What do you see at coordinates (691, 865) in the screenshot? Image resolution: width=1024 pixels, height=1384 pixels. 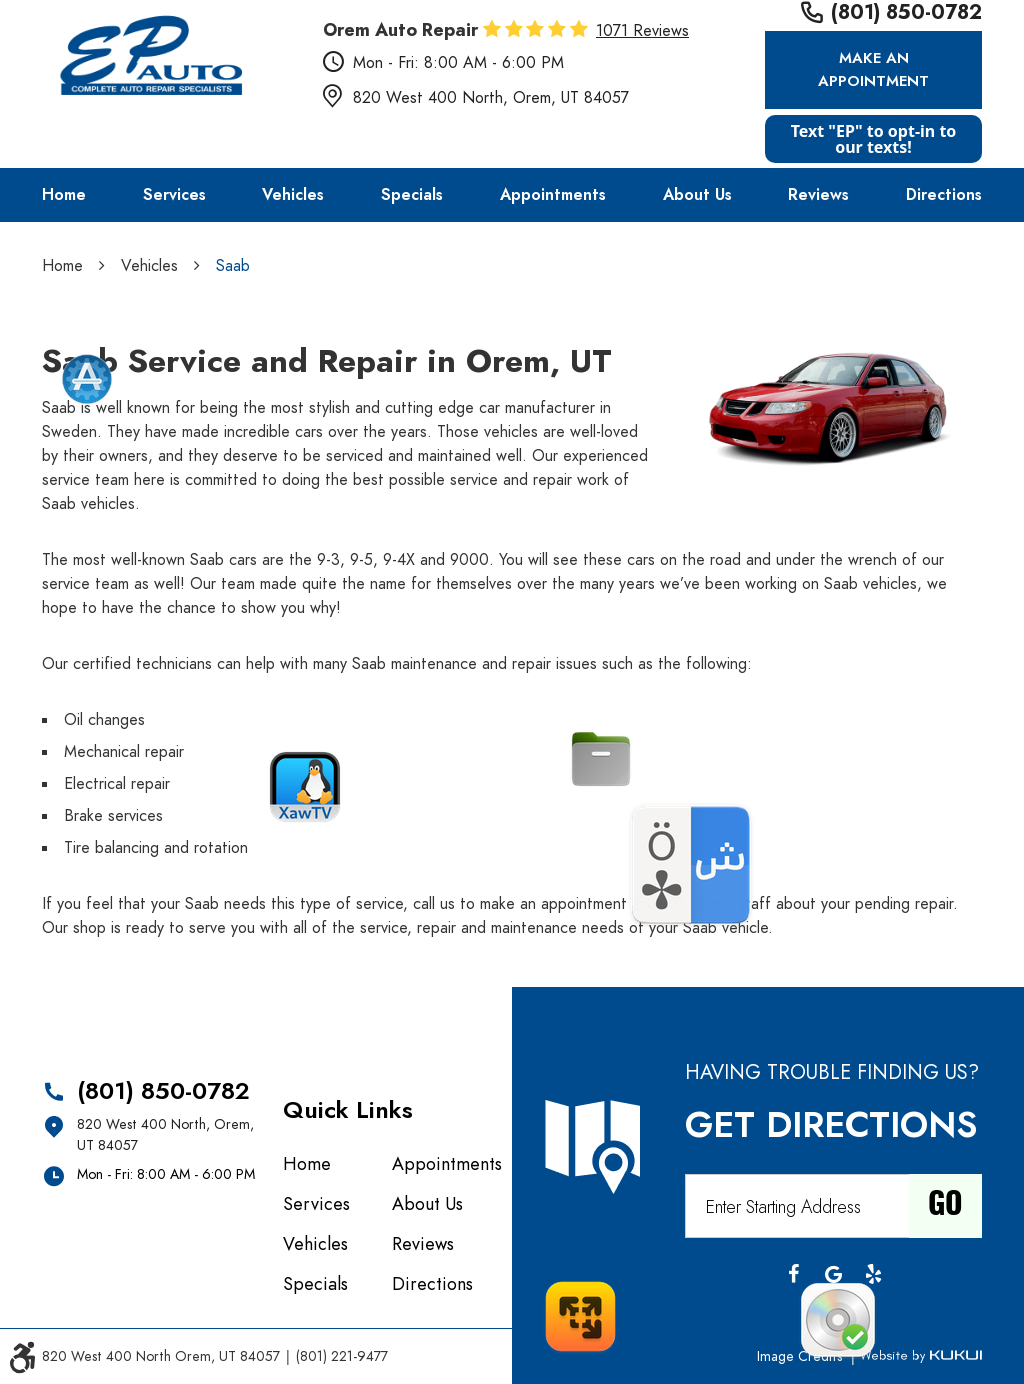 I see `open the character map application` at bounding box center [691, 865].